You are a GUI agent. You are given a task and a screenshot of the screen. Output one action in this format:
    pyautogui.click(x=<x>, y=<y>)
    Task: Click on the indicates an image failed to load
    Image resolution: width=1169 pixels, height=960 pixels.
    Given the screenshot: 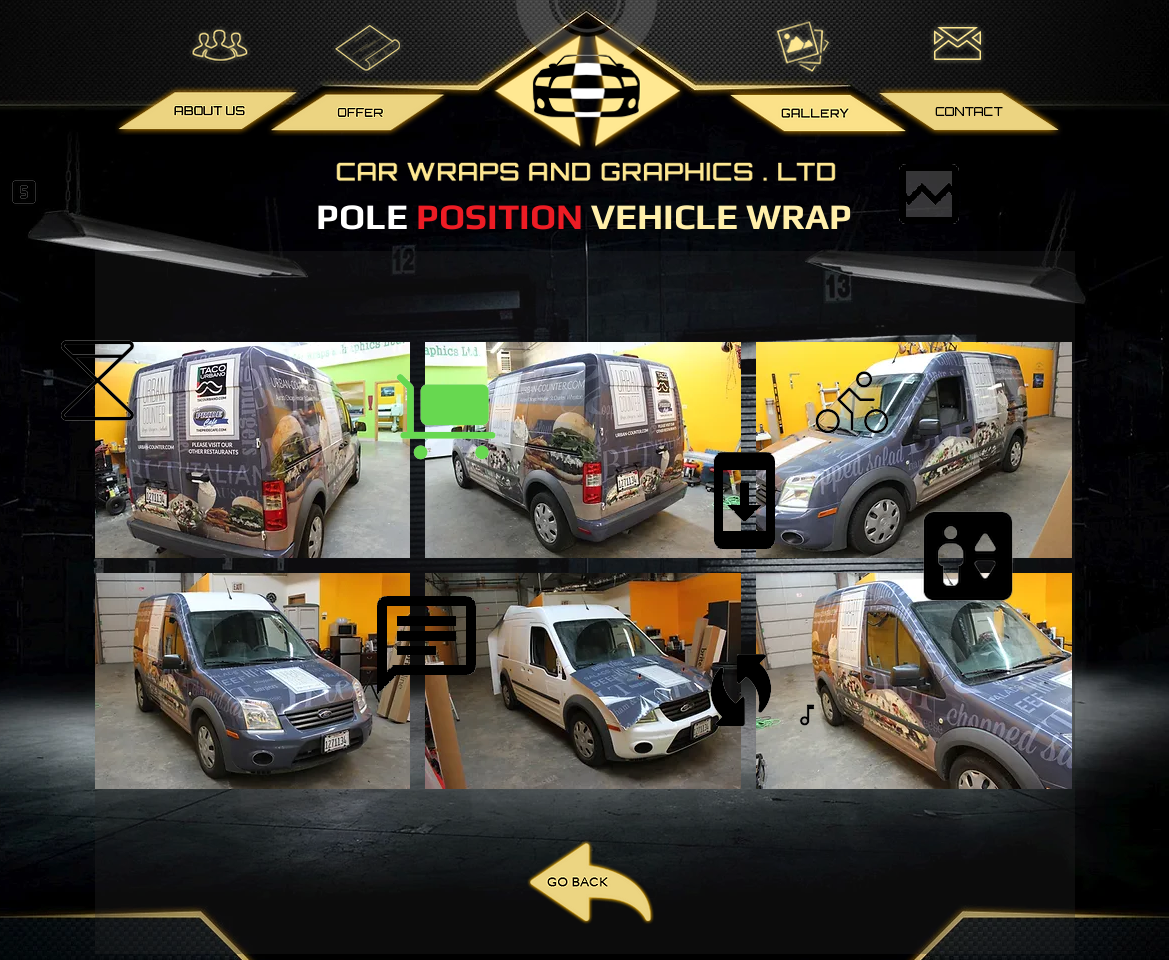 What is the action you would take?
    pyautogui.click(x=929, y=194)
    